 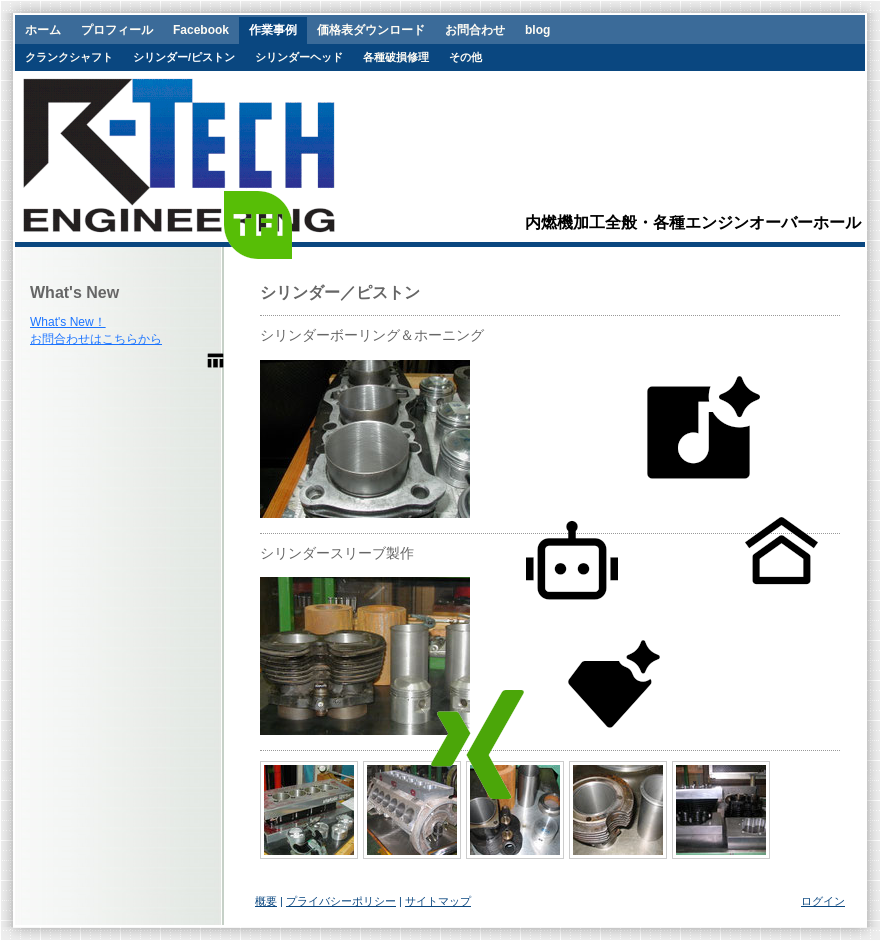 I want to click on indicates premium or pro membership status, so click(x=614, y=686).